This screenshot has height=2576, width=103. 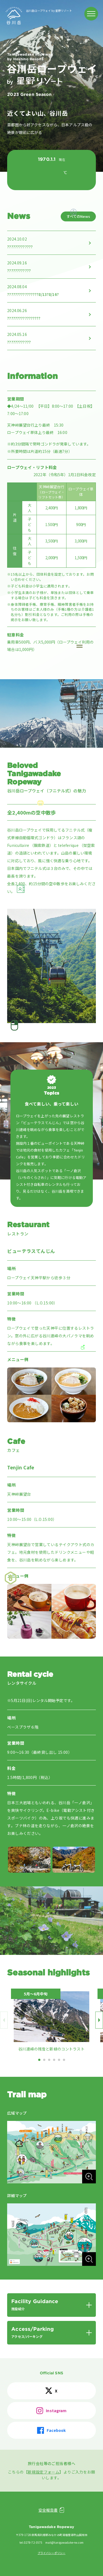 I want to click on access video or movie library, so click(x=73, y=212).